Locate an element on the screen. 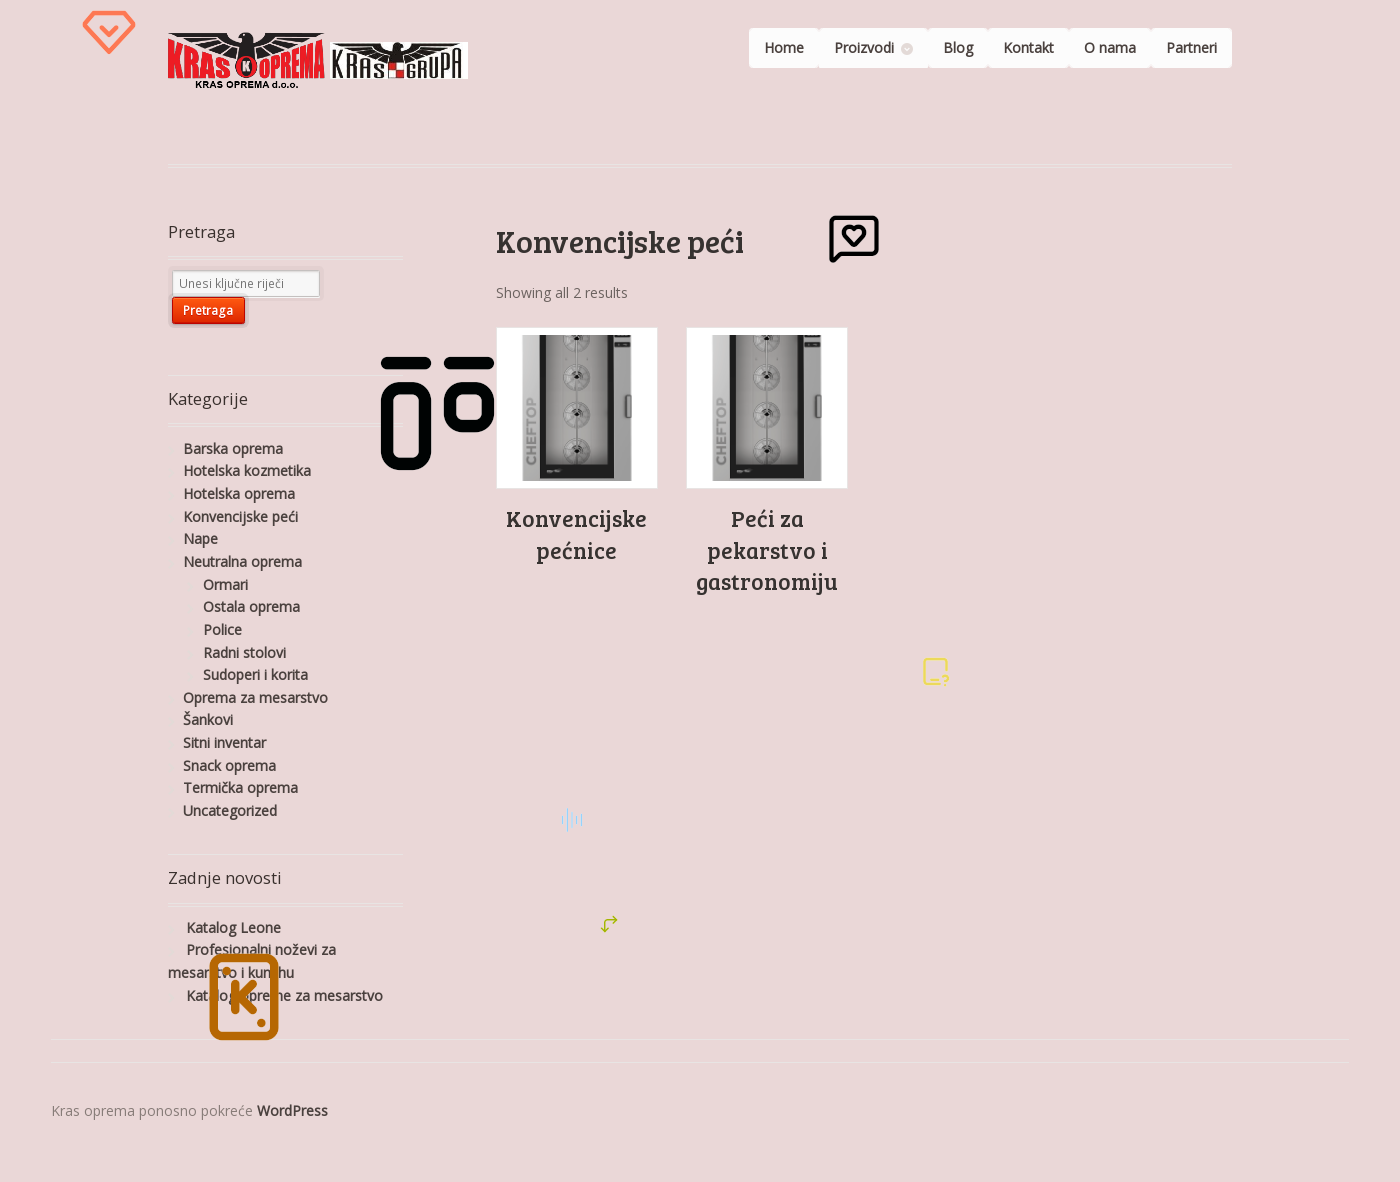 Image resolution: width=1400 pixels, height=1182 pixels. switch to kanban board view is located at coordinates (437, 413).